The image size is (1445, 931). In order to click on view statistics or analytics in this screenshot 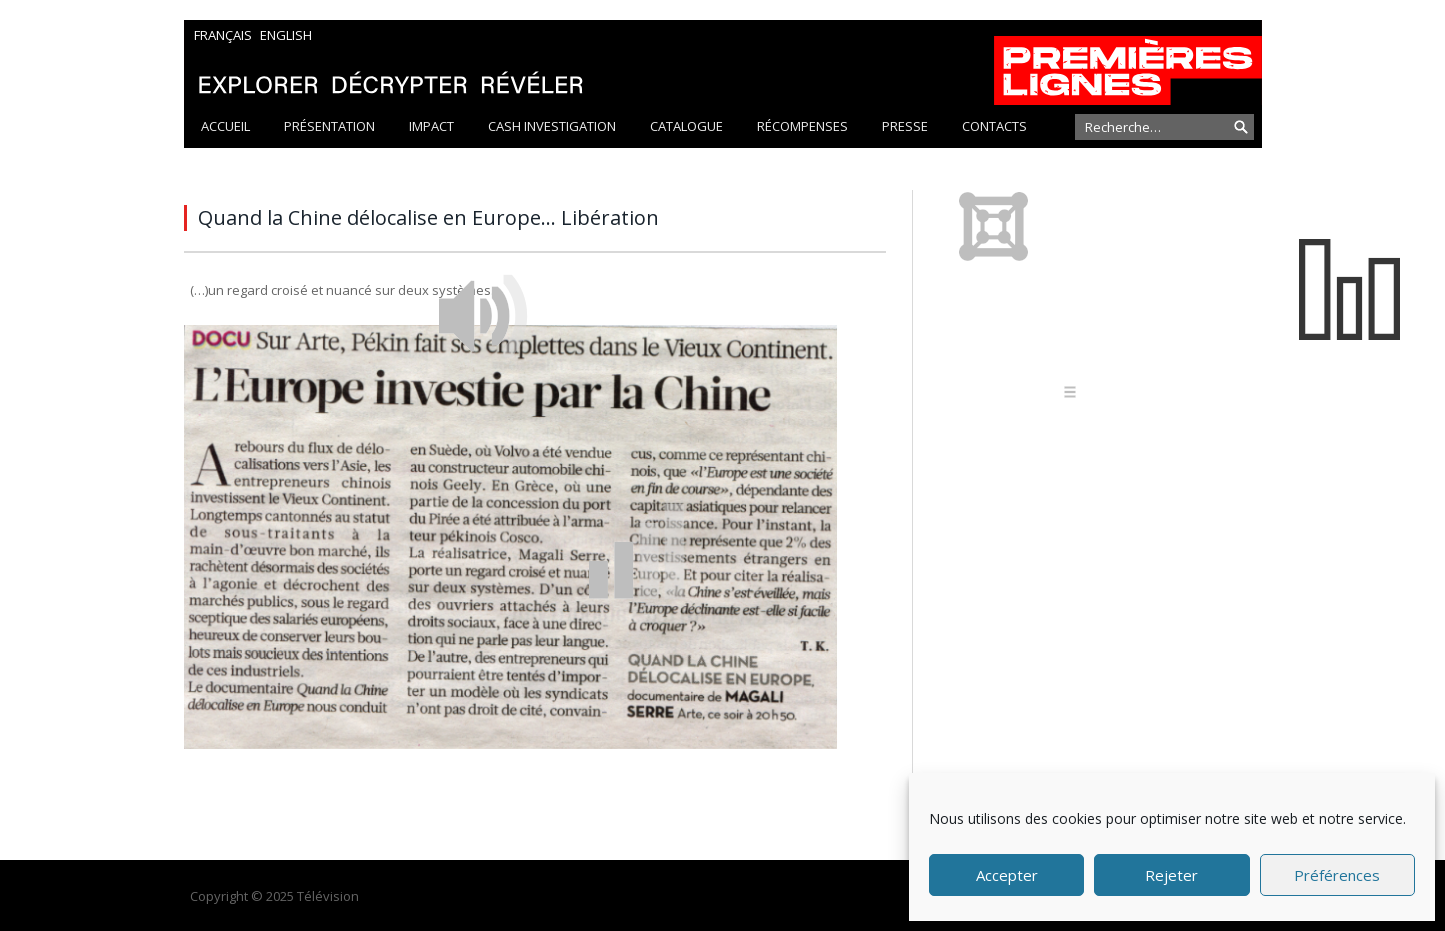, I will do `click(1349, 289)`.